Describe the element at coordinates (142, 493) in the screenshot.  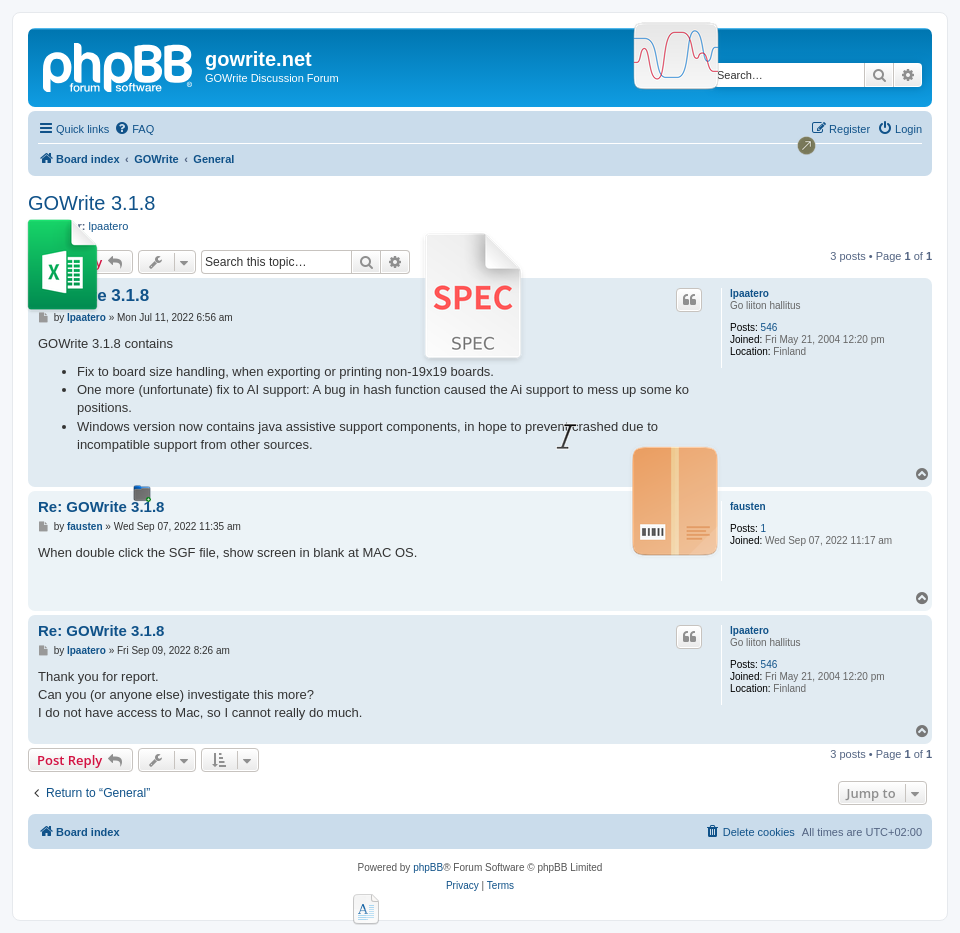
I see `create a new folder` at that location.